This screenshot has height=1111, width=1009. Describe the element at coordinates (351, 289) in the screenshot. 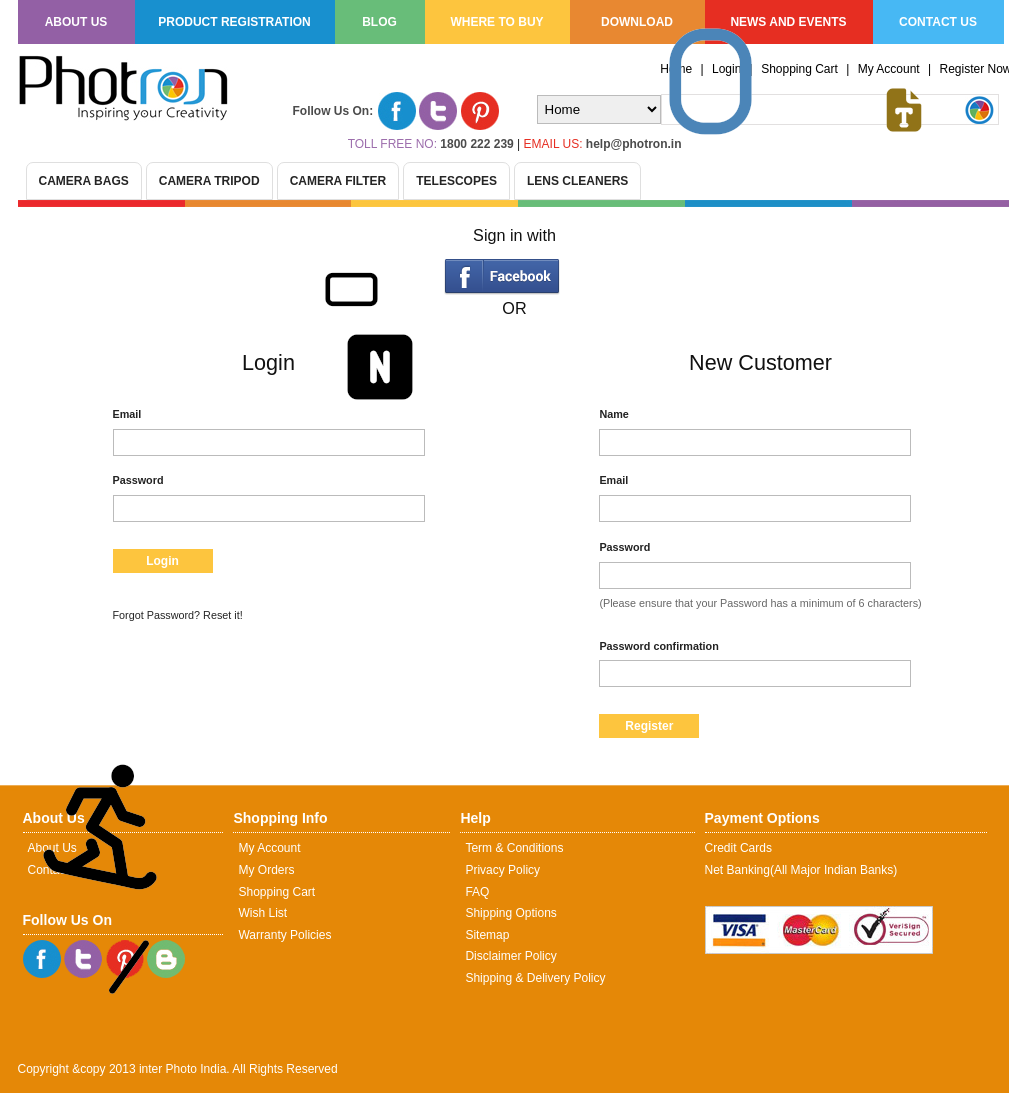

I see `toggle to landscape orientation` at that location.